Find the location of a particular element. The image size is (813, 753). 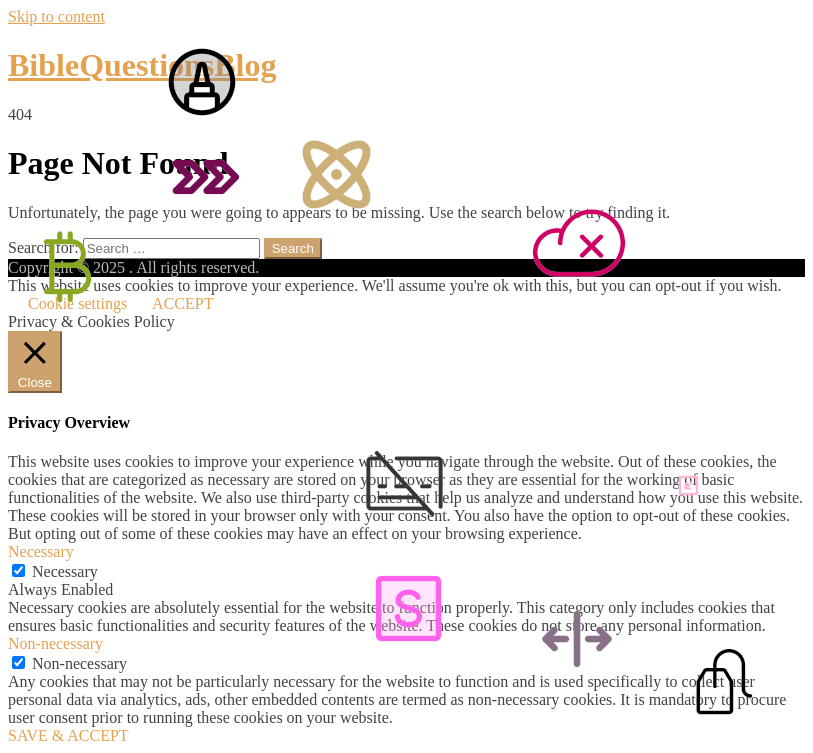

navigate to bottom-left corner is located at coordinates (688, 485).